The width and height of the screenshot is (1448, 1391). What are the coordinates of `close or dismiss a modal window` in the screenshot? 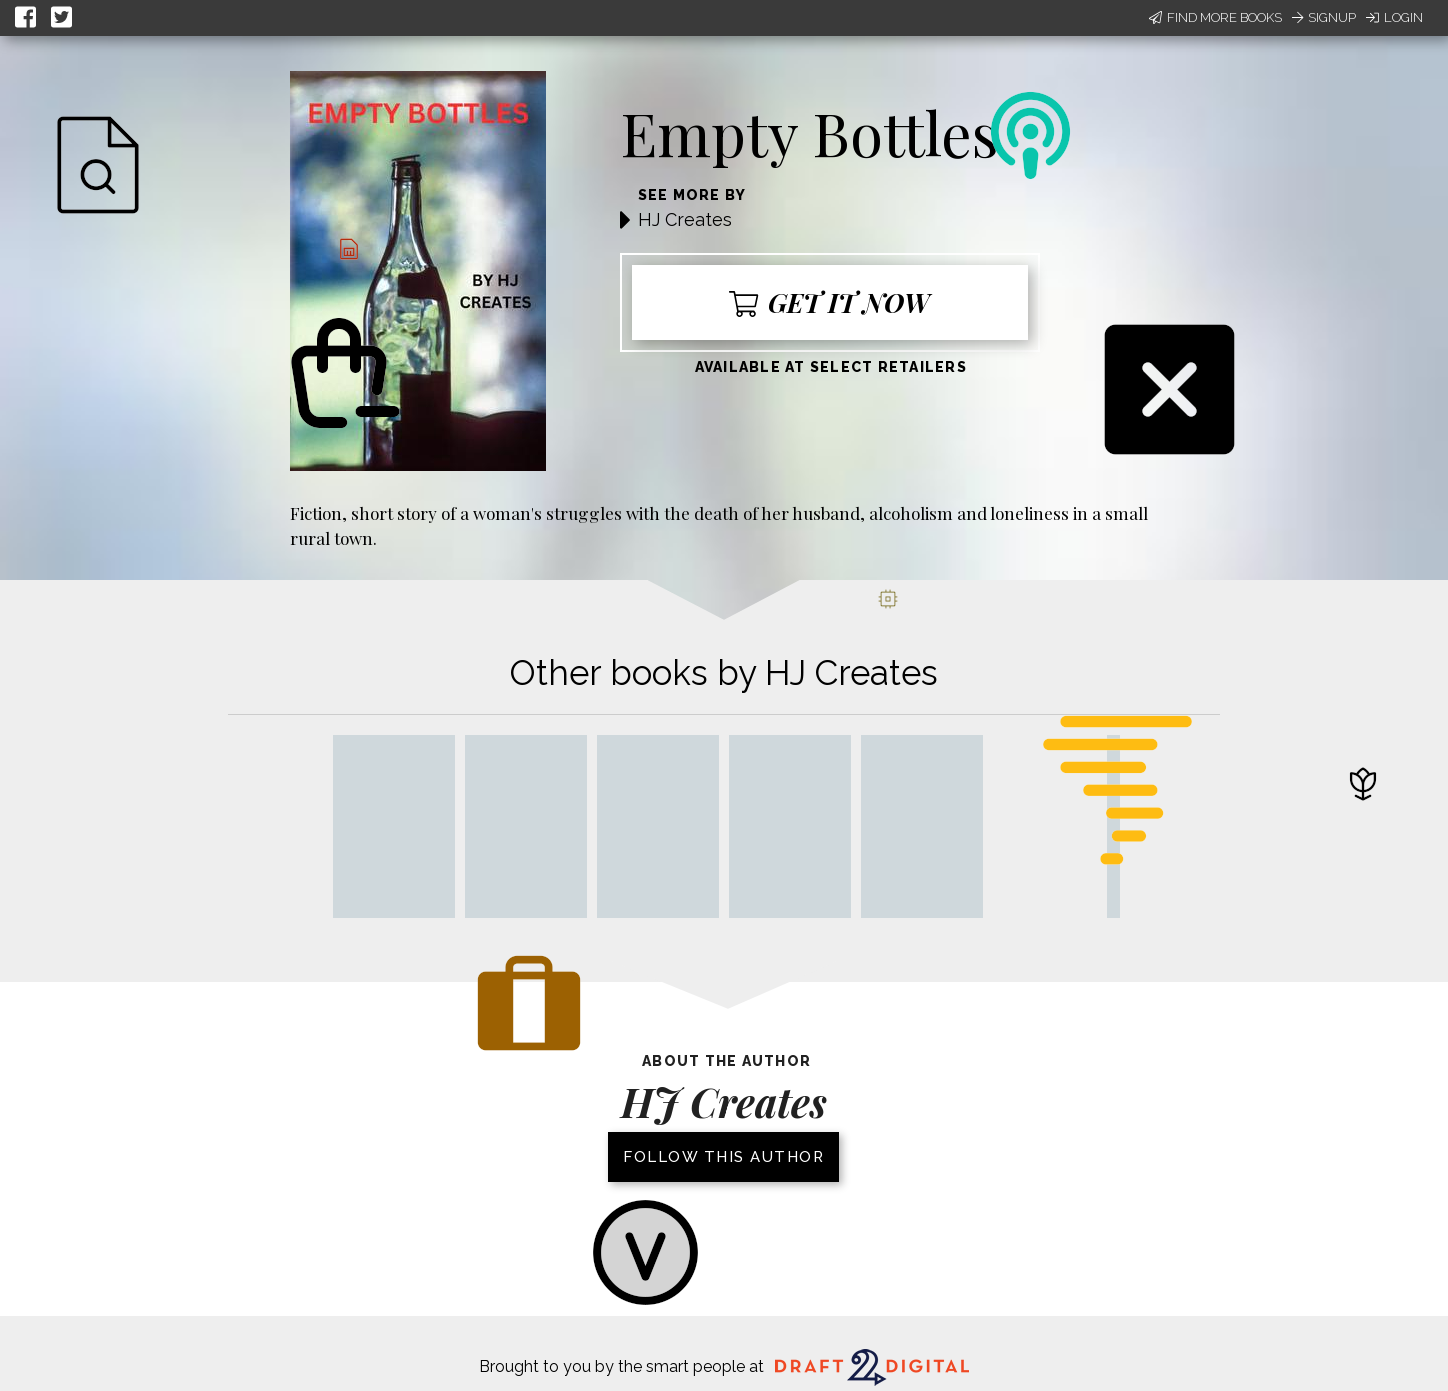 It's located at (1169, 389).